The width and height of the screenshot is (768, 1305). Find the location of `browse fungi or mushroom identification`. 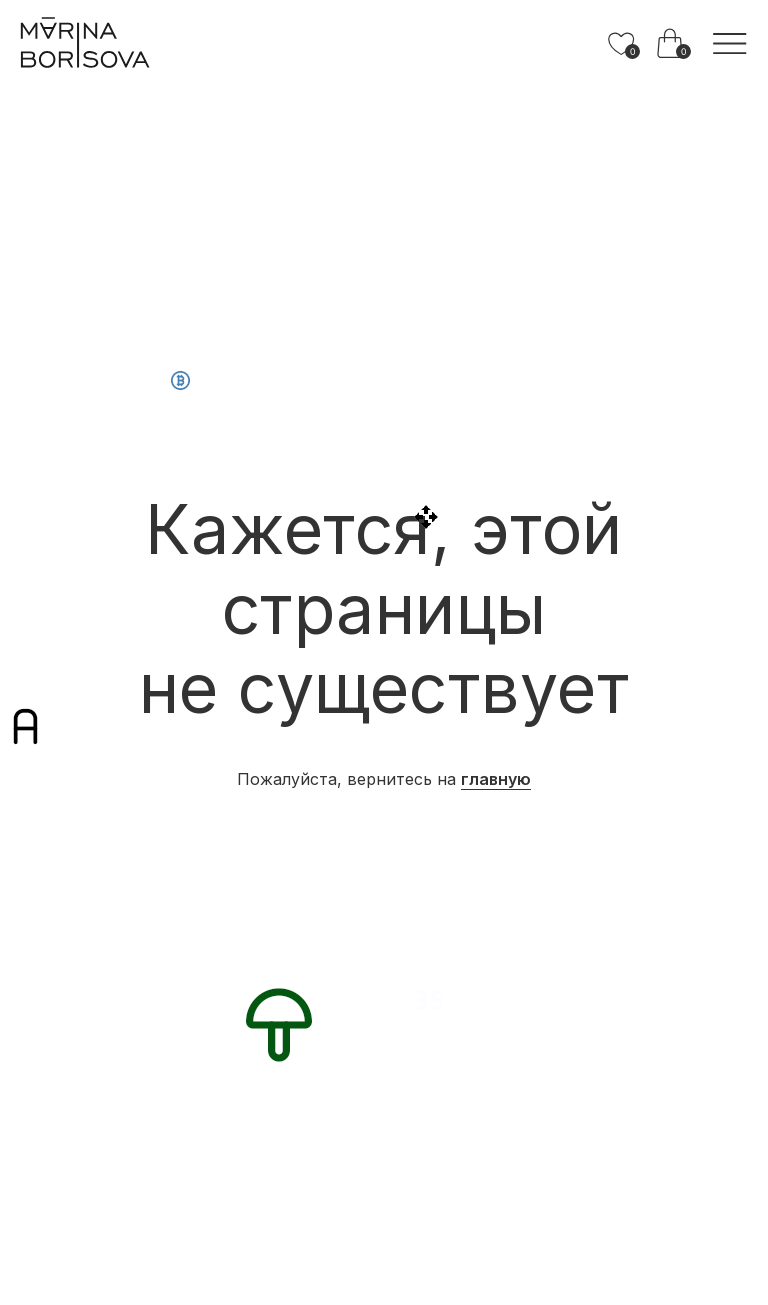

browse fungi or mushroom identification is located at coordinates (279, 1025).